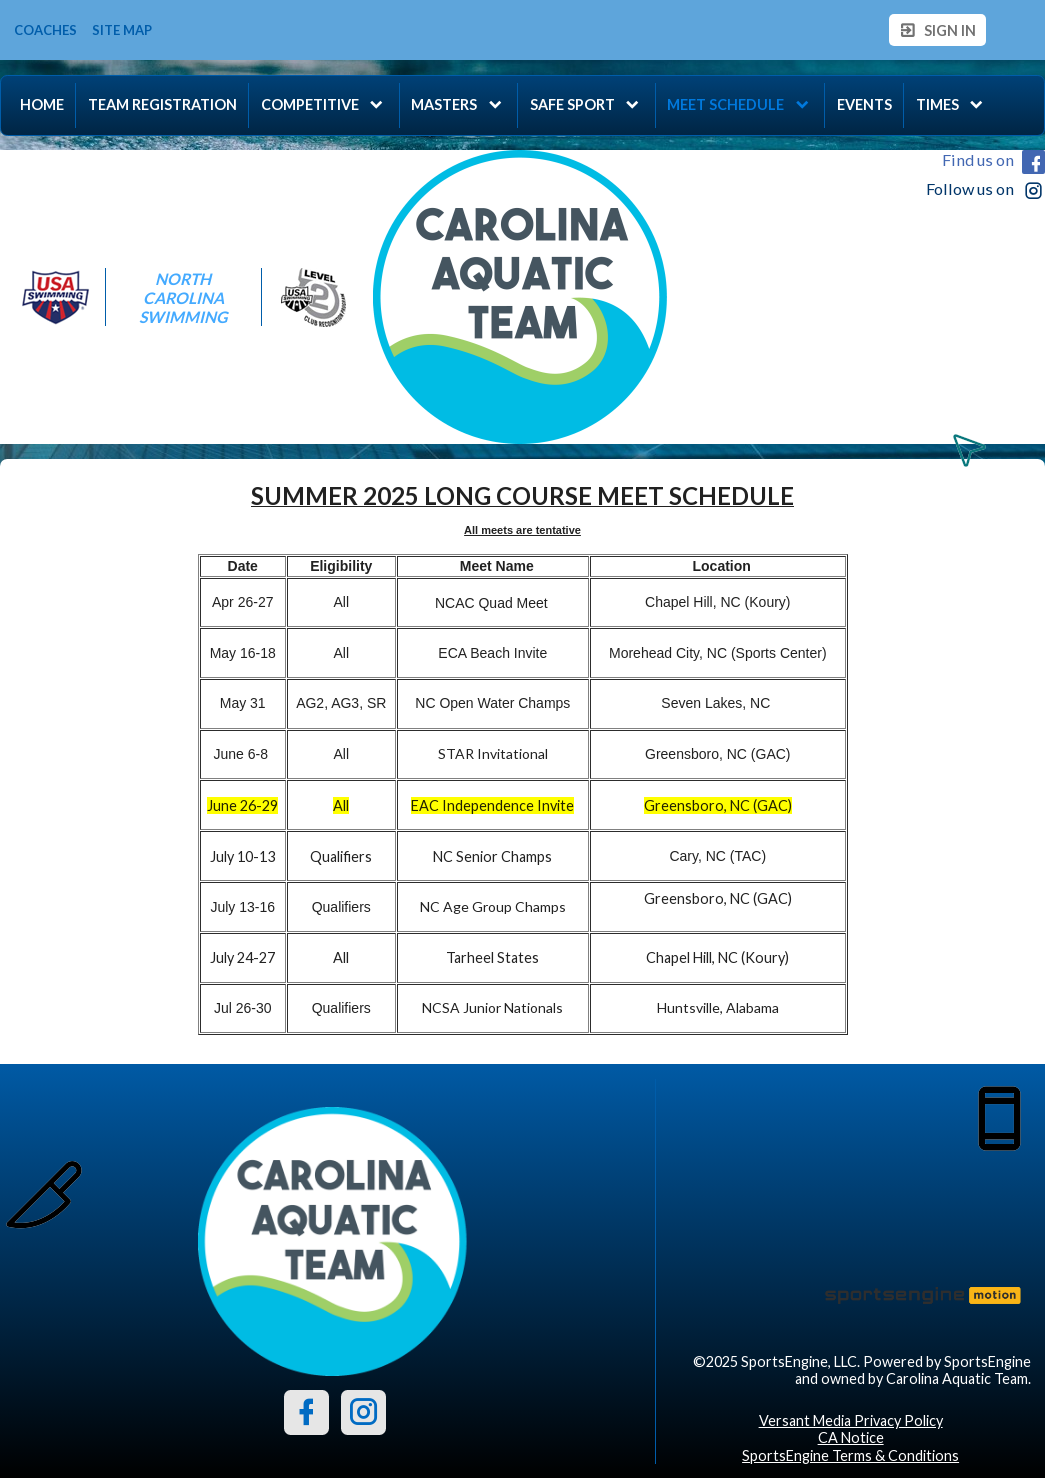 This screenshot has height=1478, width=1045. Describe the element at coordinates (44, 1196) in the screenshot. I see `access cutting or slicing tools` at that location.